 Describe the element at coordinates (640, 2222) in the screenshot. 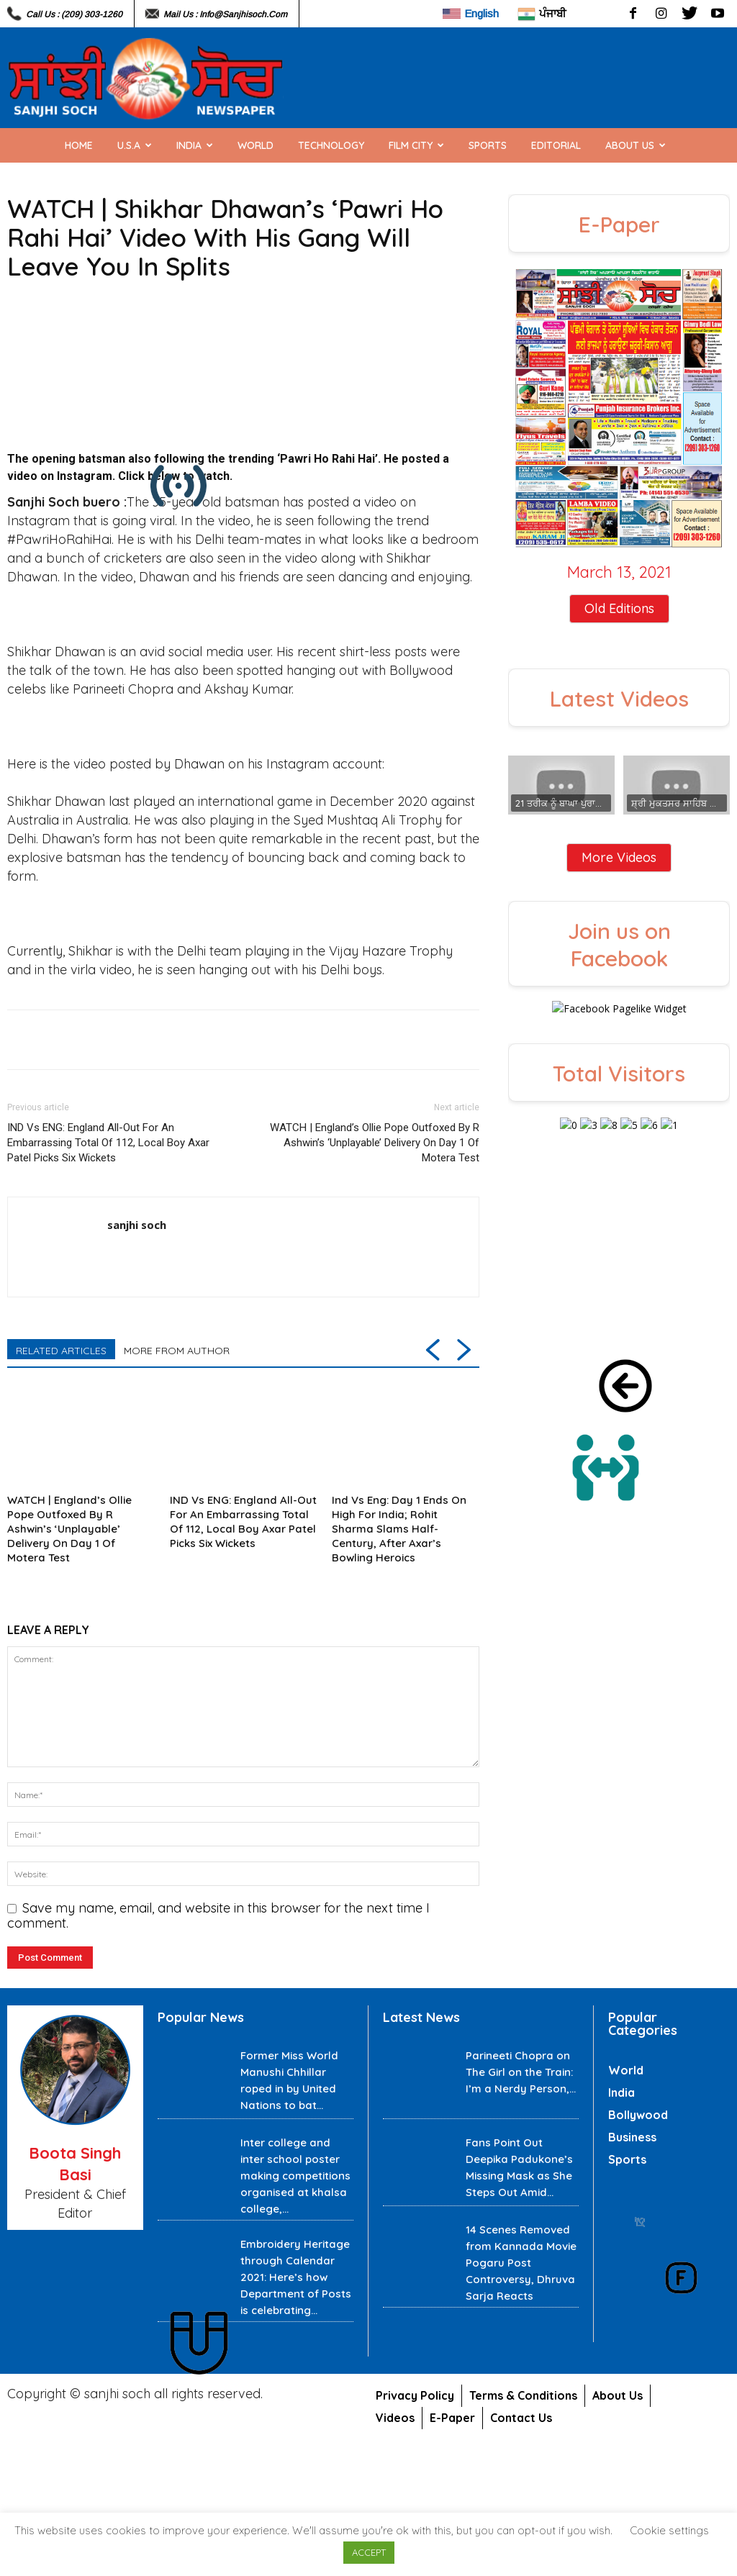

I see `clothing item unavailable or out of stock` at that location.